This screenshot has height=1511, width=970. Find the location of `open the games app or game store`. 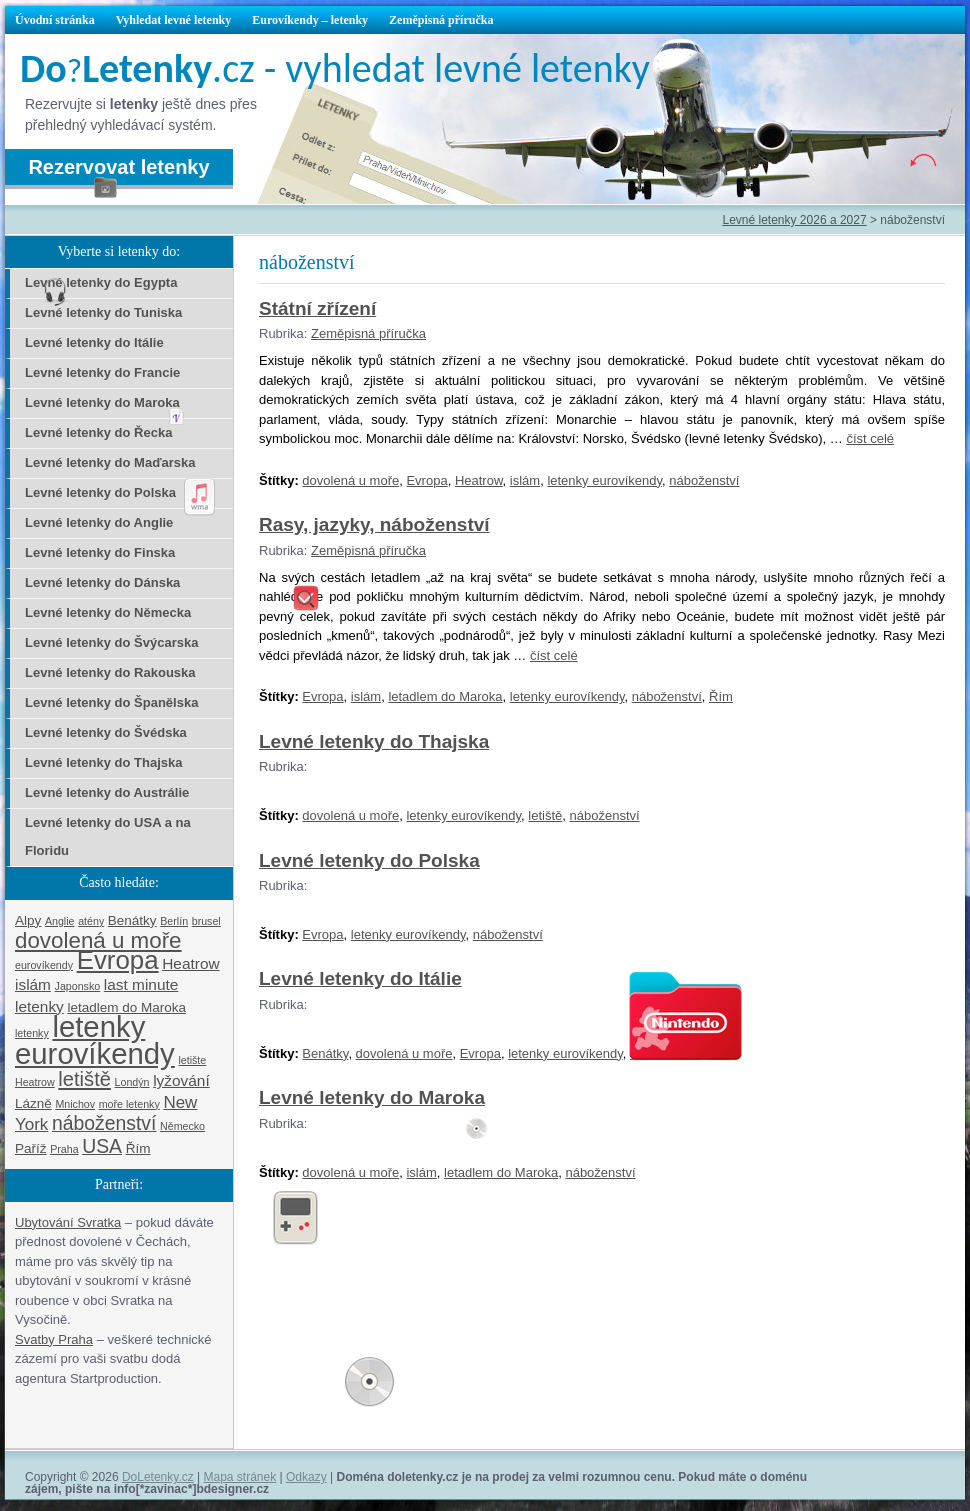

open the games app or game store is located at coordinates (295, 1217).